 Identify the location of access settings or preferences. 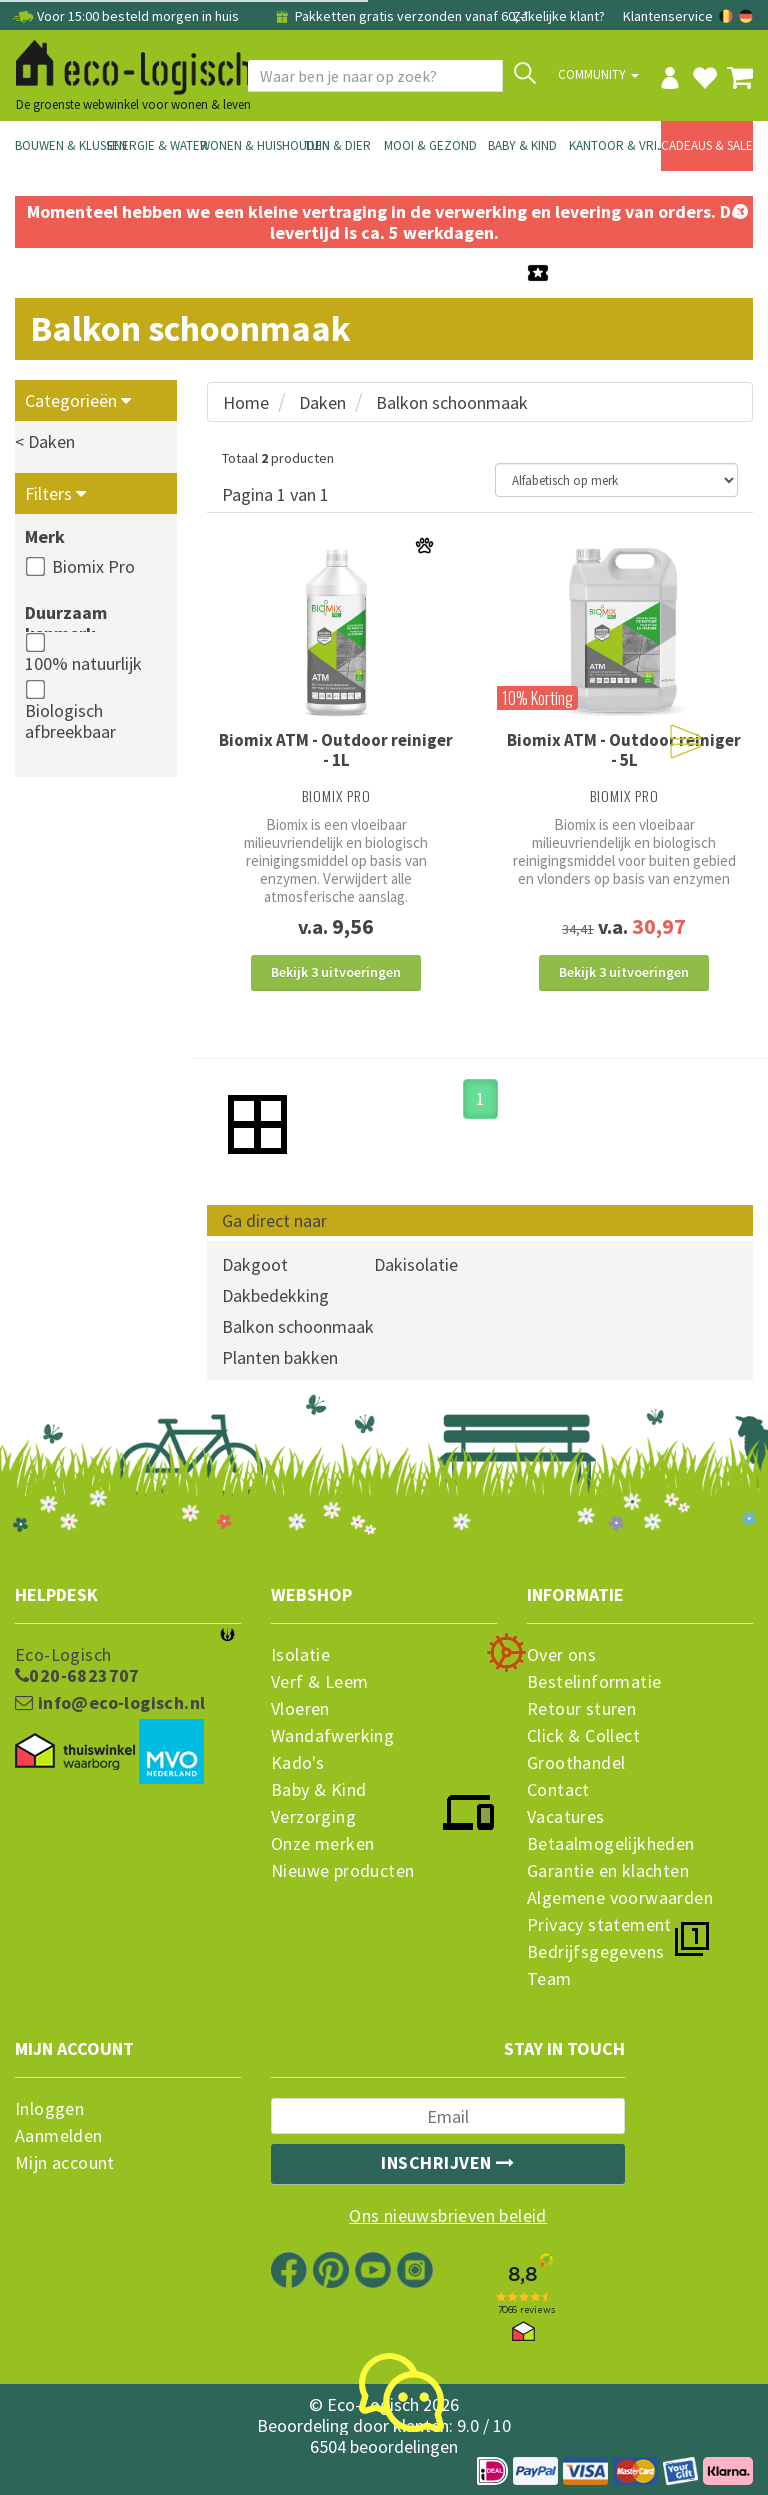
(506, 1652).